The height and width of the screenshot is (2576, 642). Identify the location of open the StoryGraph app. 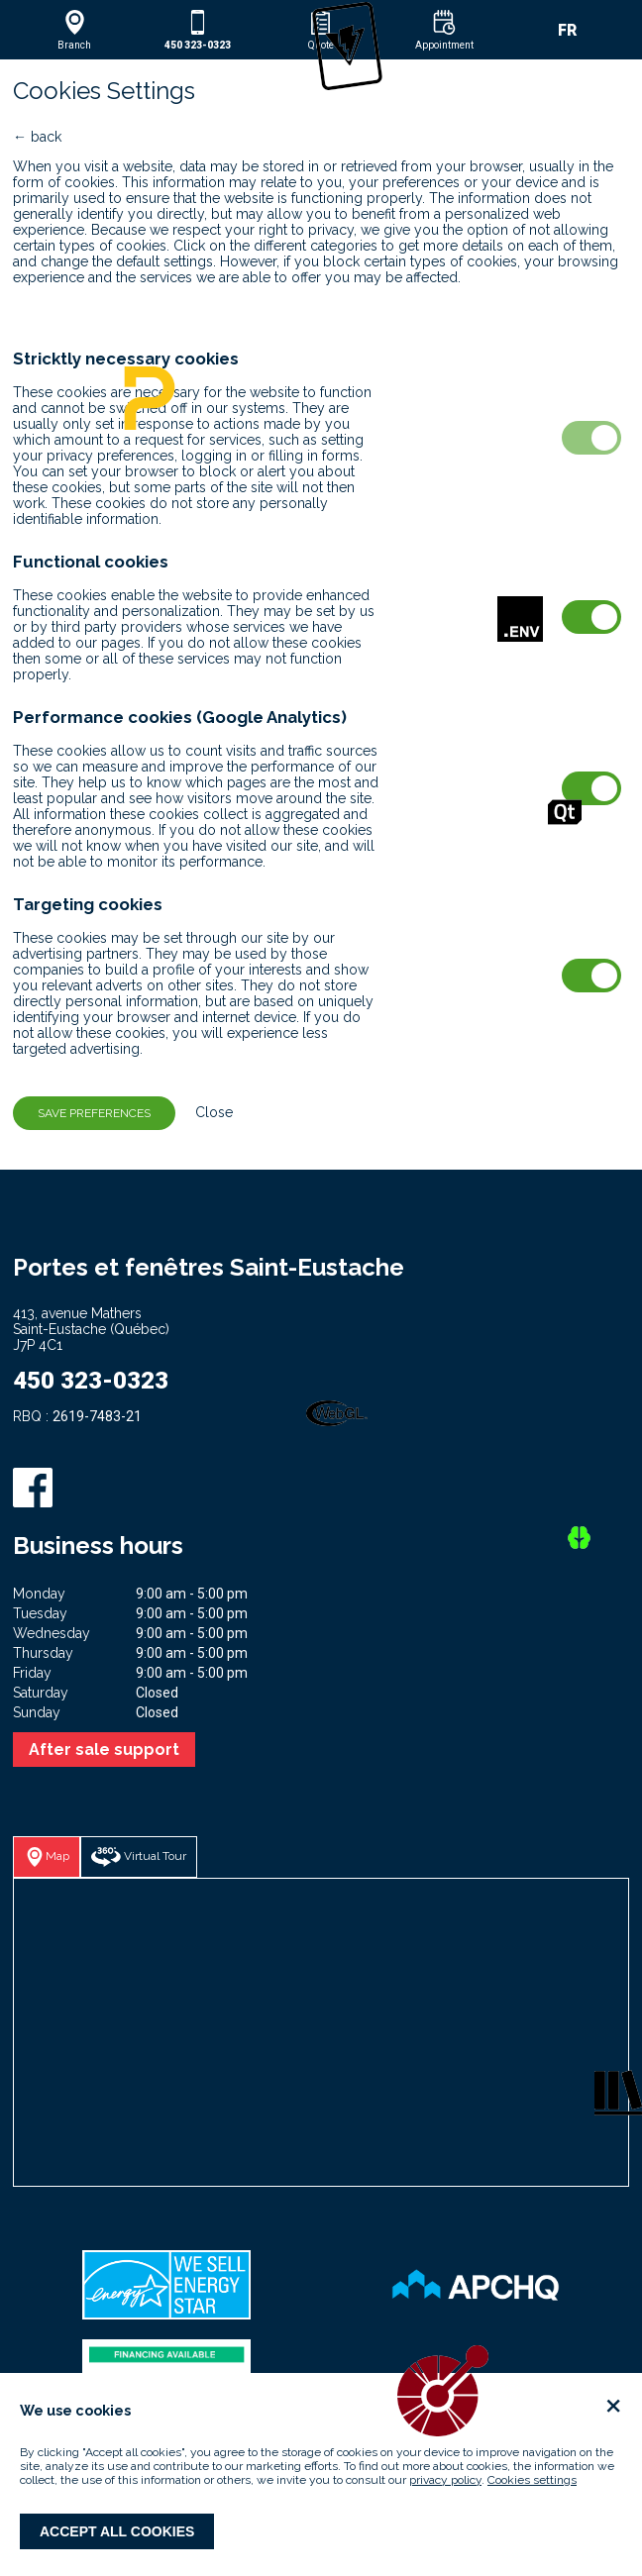
(618, 2093).